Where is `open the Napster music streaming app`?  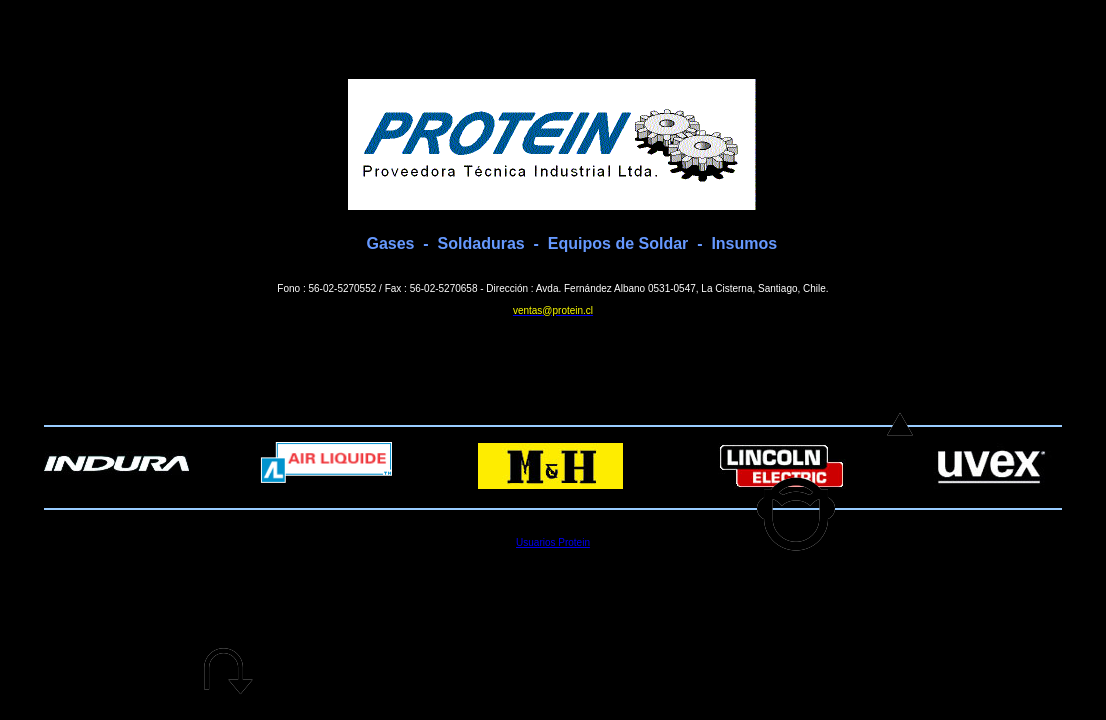
open the Napster music streaming app is located at coordinates (796, 514).